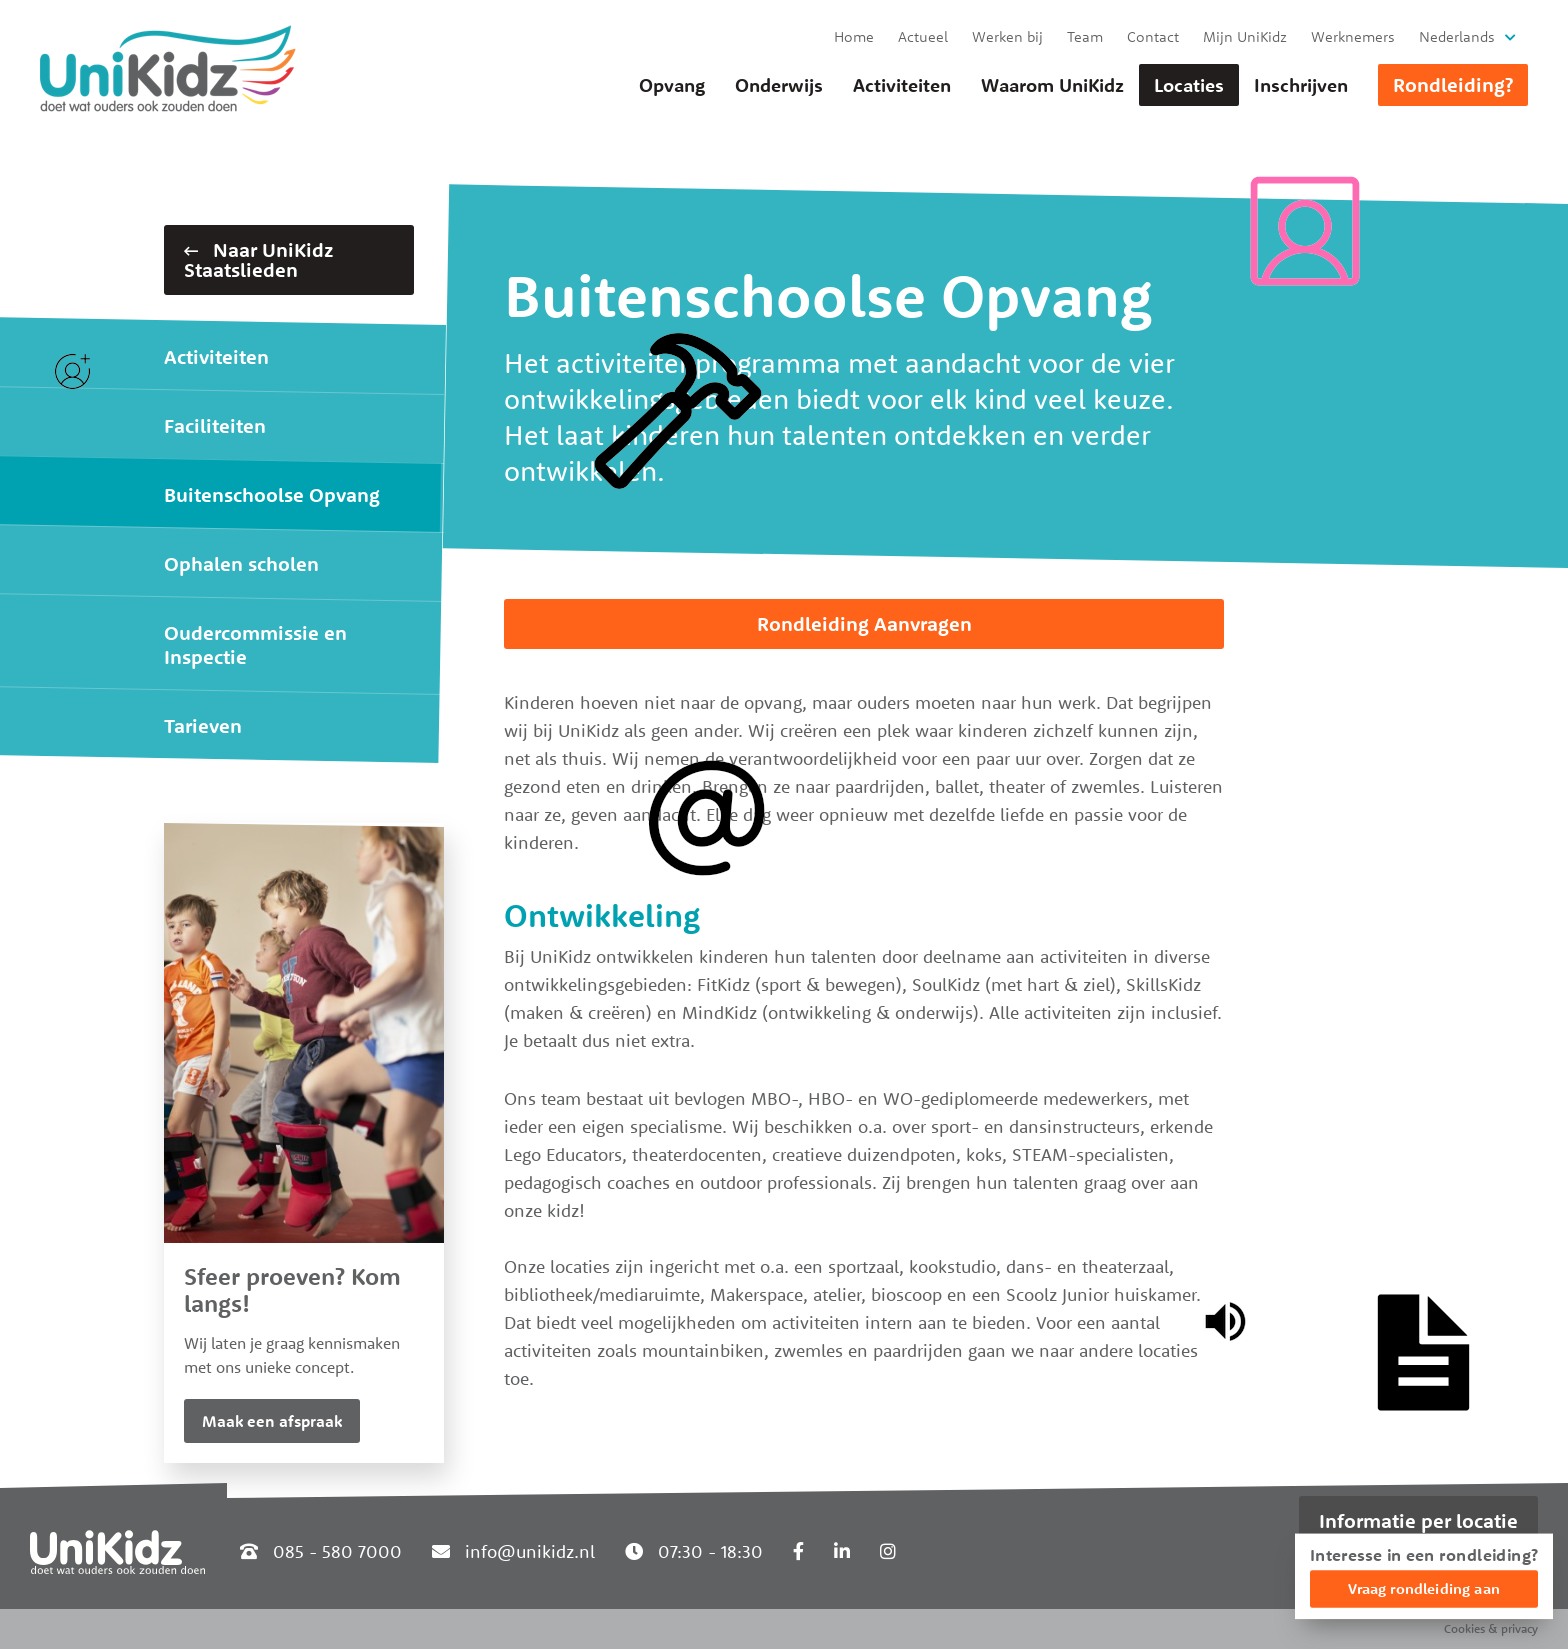 Image resolution: width=1568 pixels, height=1649 pixels. I want to click on access build or developer tools, so click(678, 411).